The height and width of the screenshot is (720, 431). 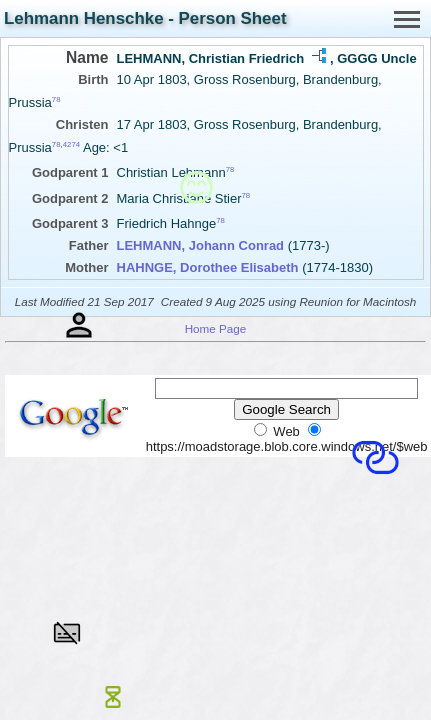 I want to click on add a positive reaction or emoji, so click(x=196, y=187).